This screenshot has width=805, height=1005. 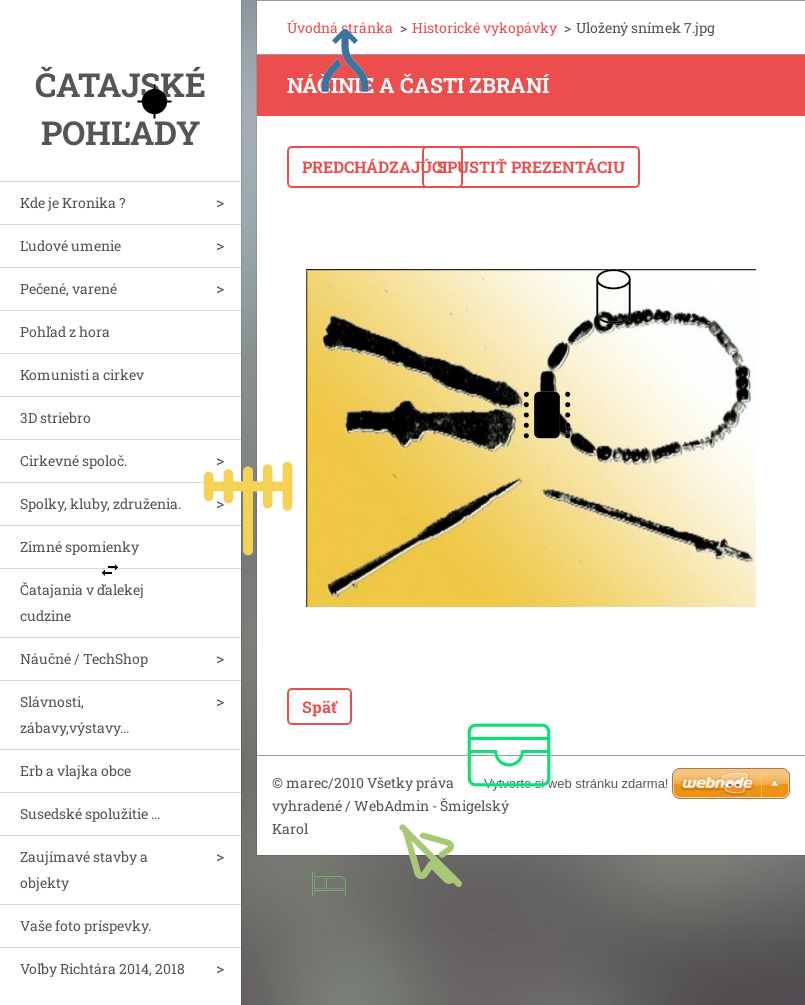 What do you see at coordinates (613, 296) in the screenshot?
I see `represents a database or data storage` at bounding box center [613, 296].